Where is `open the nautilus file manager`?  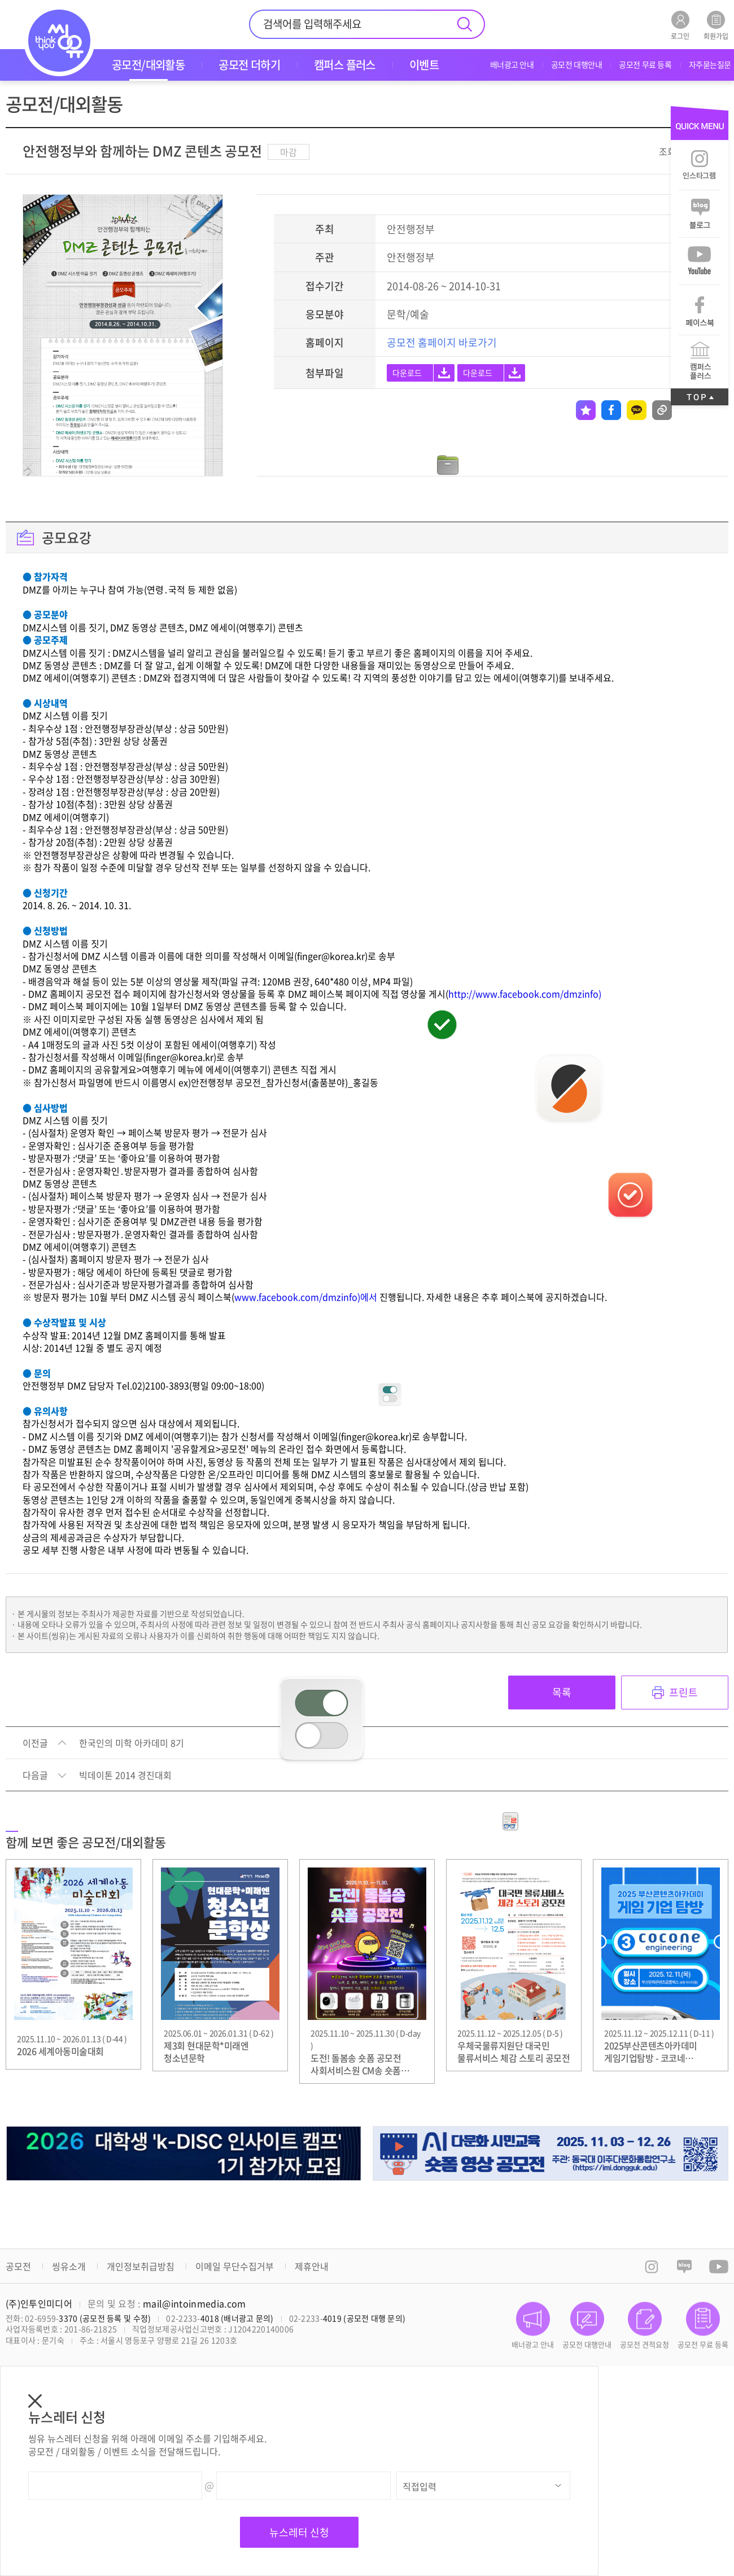 open the nautilus file manager is located at coordinates (448, 465).